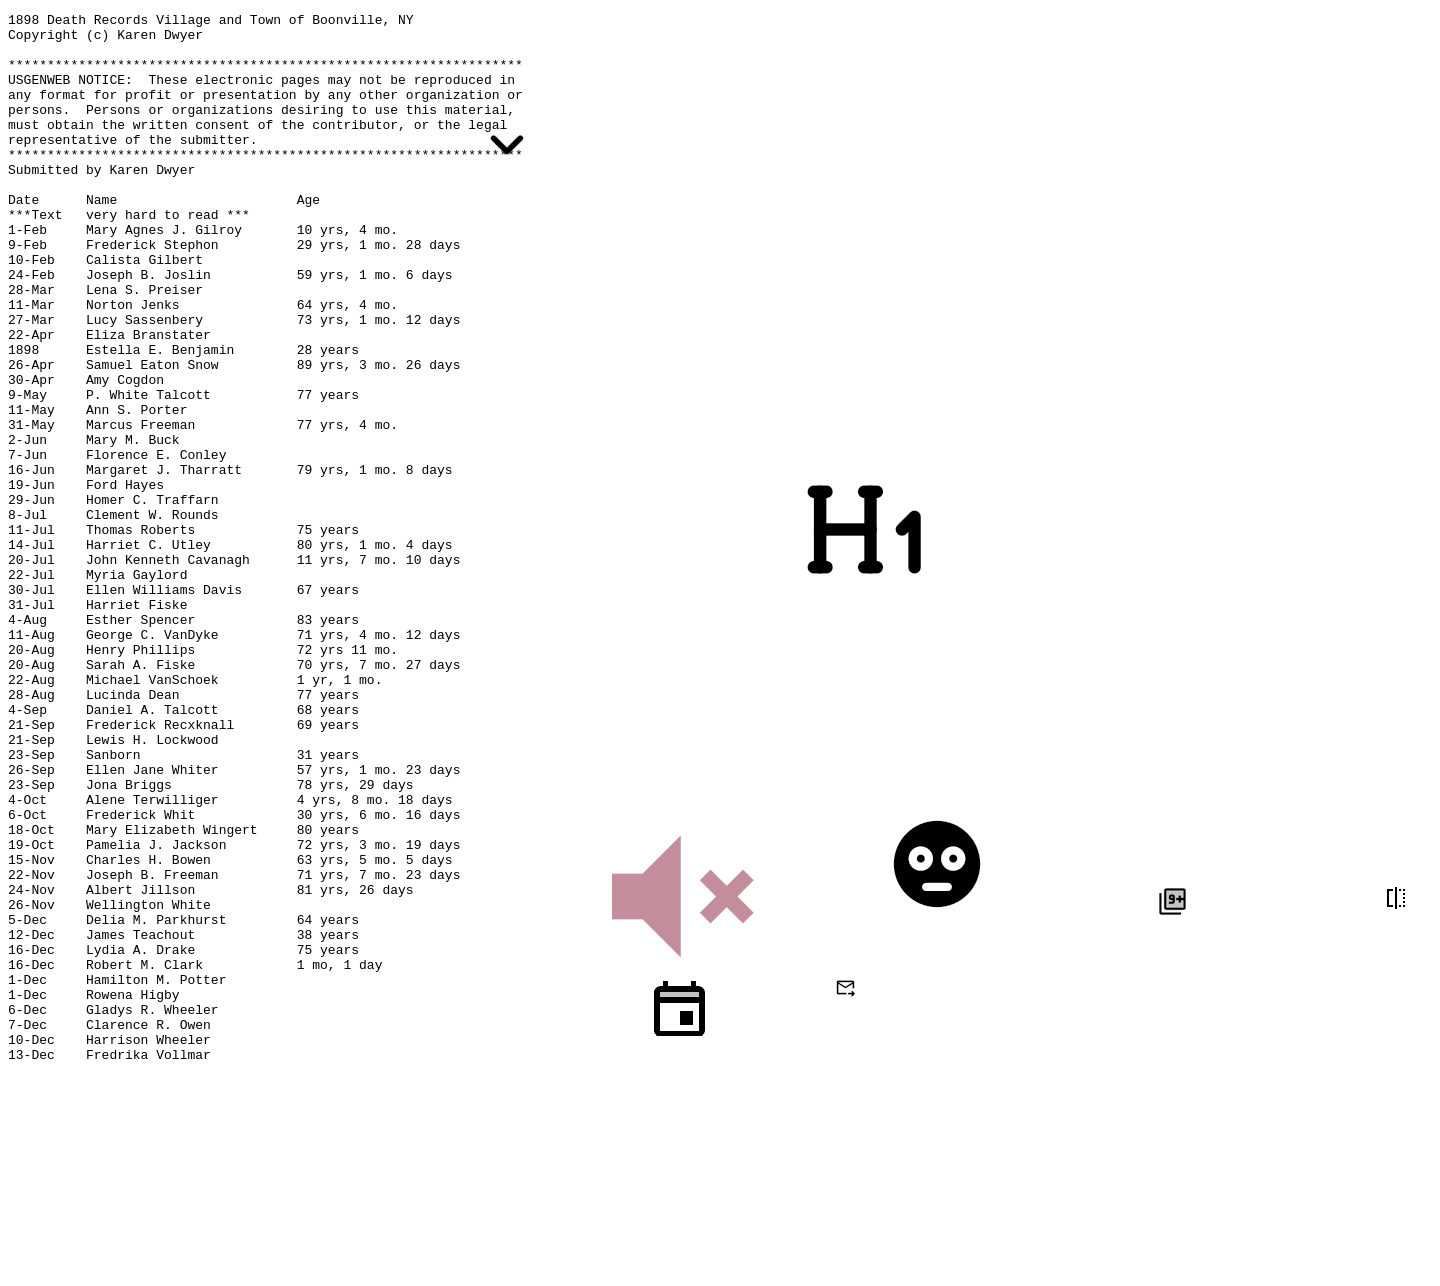 This screenshot has height=1286, width=1440. I want to click on forward an email to another recipient, so click(845, 987).